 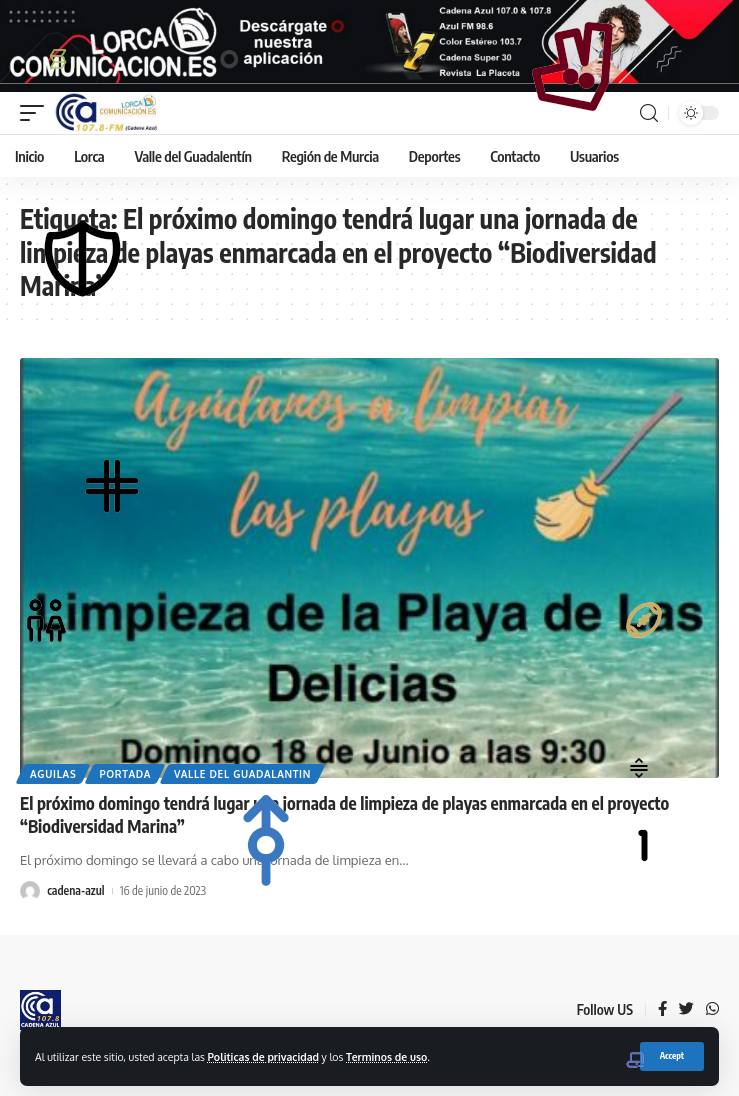 I want to click on view your friends list, so click(x=45, y=619).